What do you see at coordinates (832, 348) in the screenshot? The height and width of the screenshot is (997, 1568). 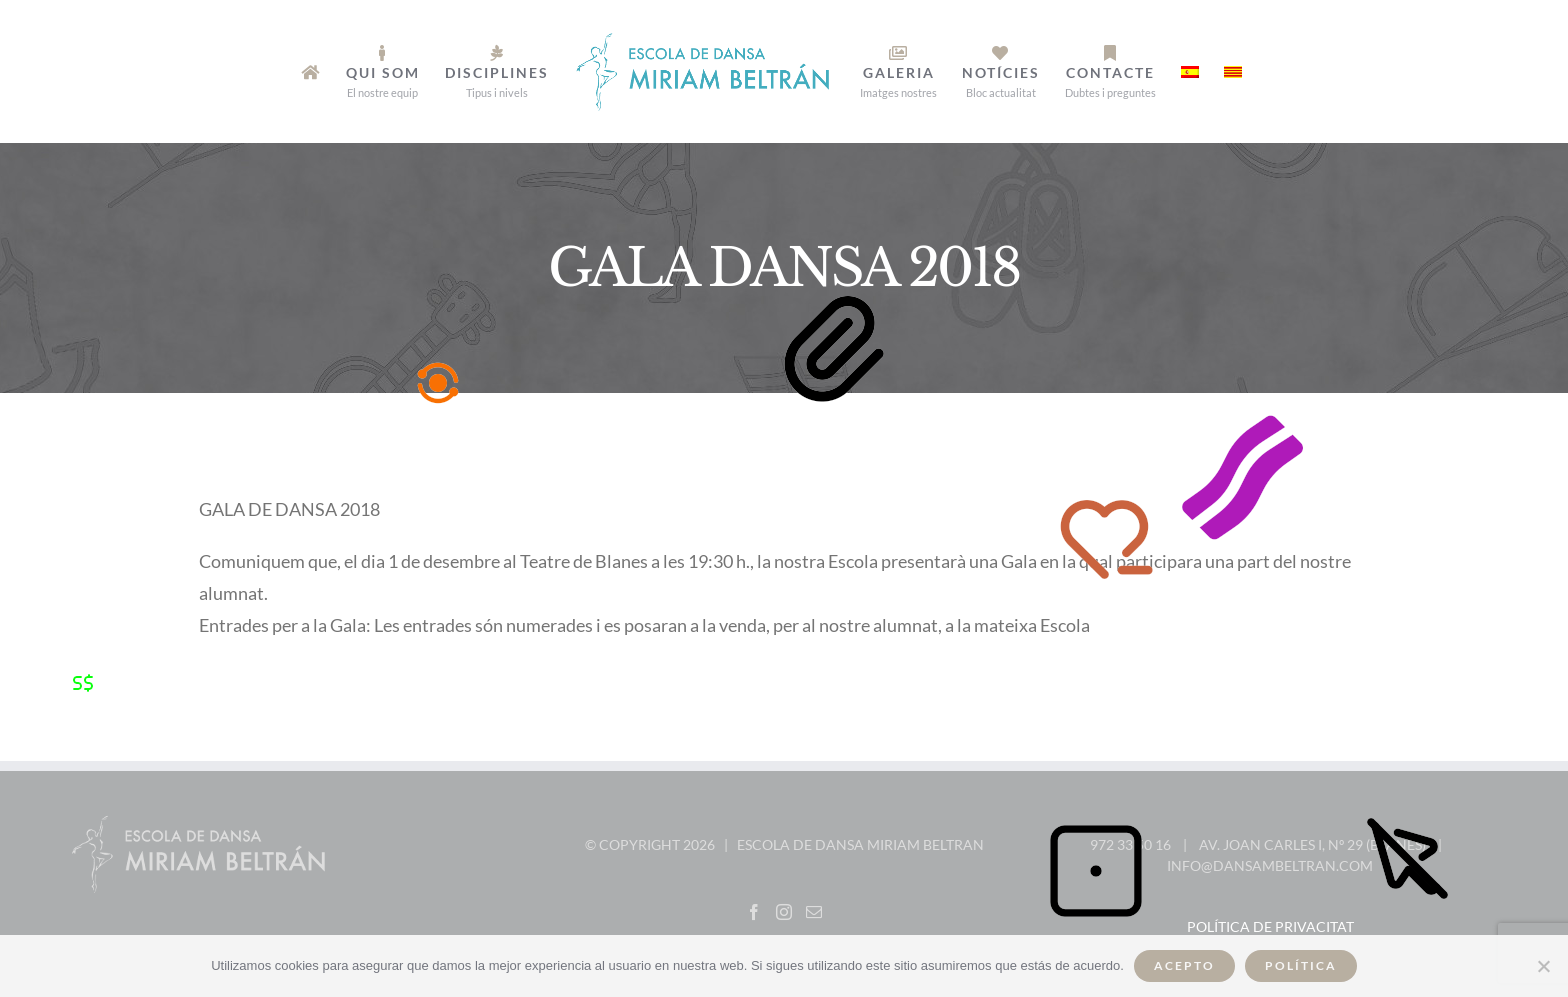 I see `attach a file to your message` at bounding box center [832, 348].